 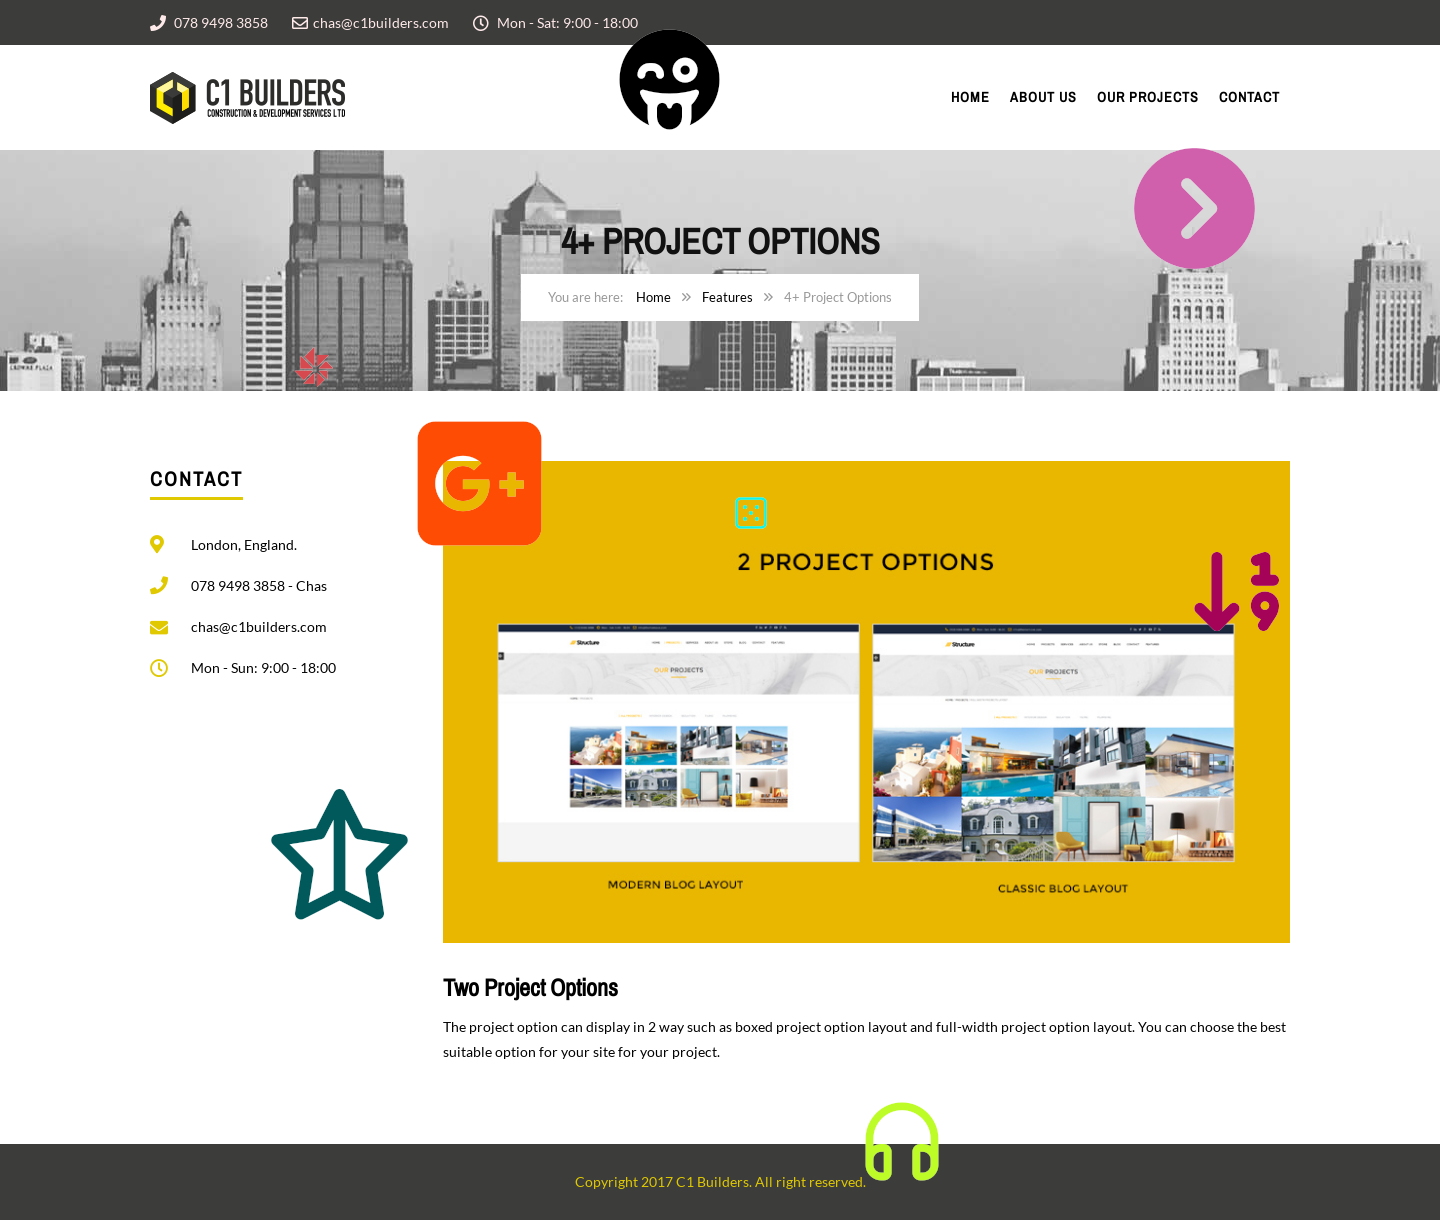 I want to click on indicates a partial or half-star rating, so click(x=339, y=860).